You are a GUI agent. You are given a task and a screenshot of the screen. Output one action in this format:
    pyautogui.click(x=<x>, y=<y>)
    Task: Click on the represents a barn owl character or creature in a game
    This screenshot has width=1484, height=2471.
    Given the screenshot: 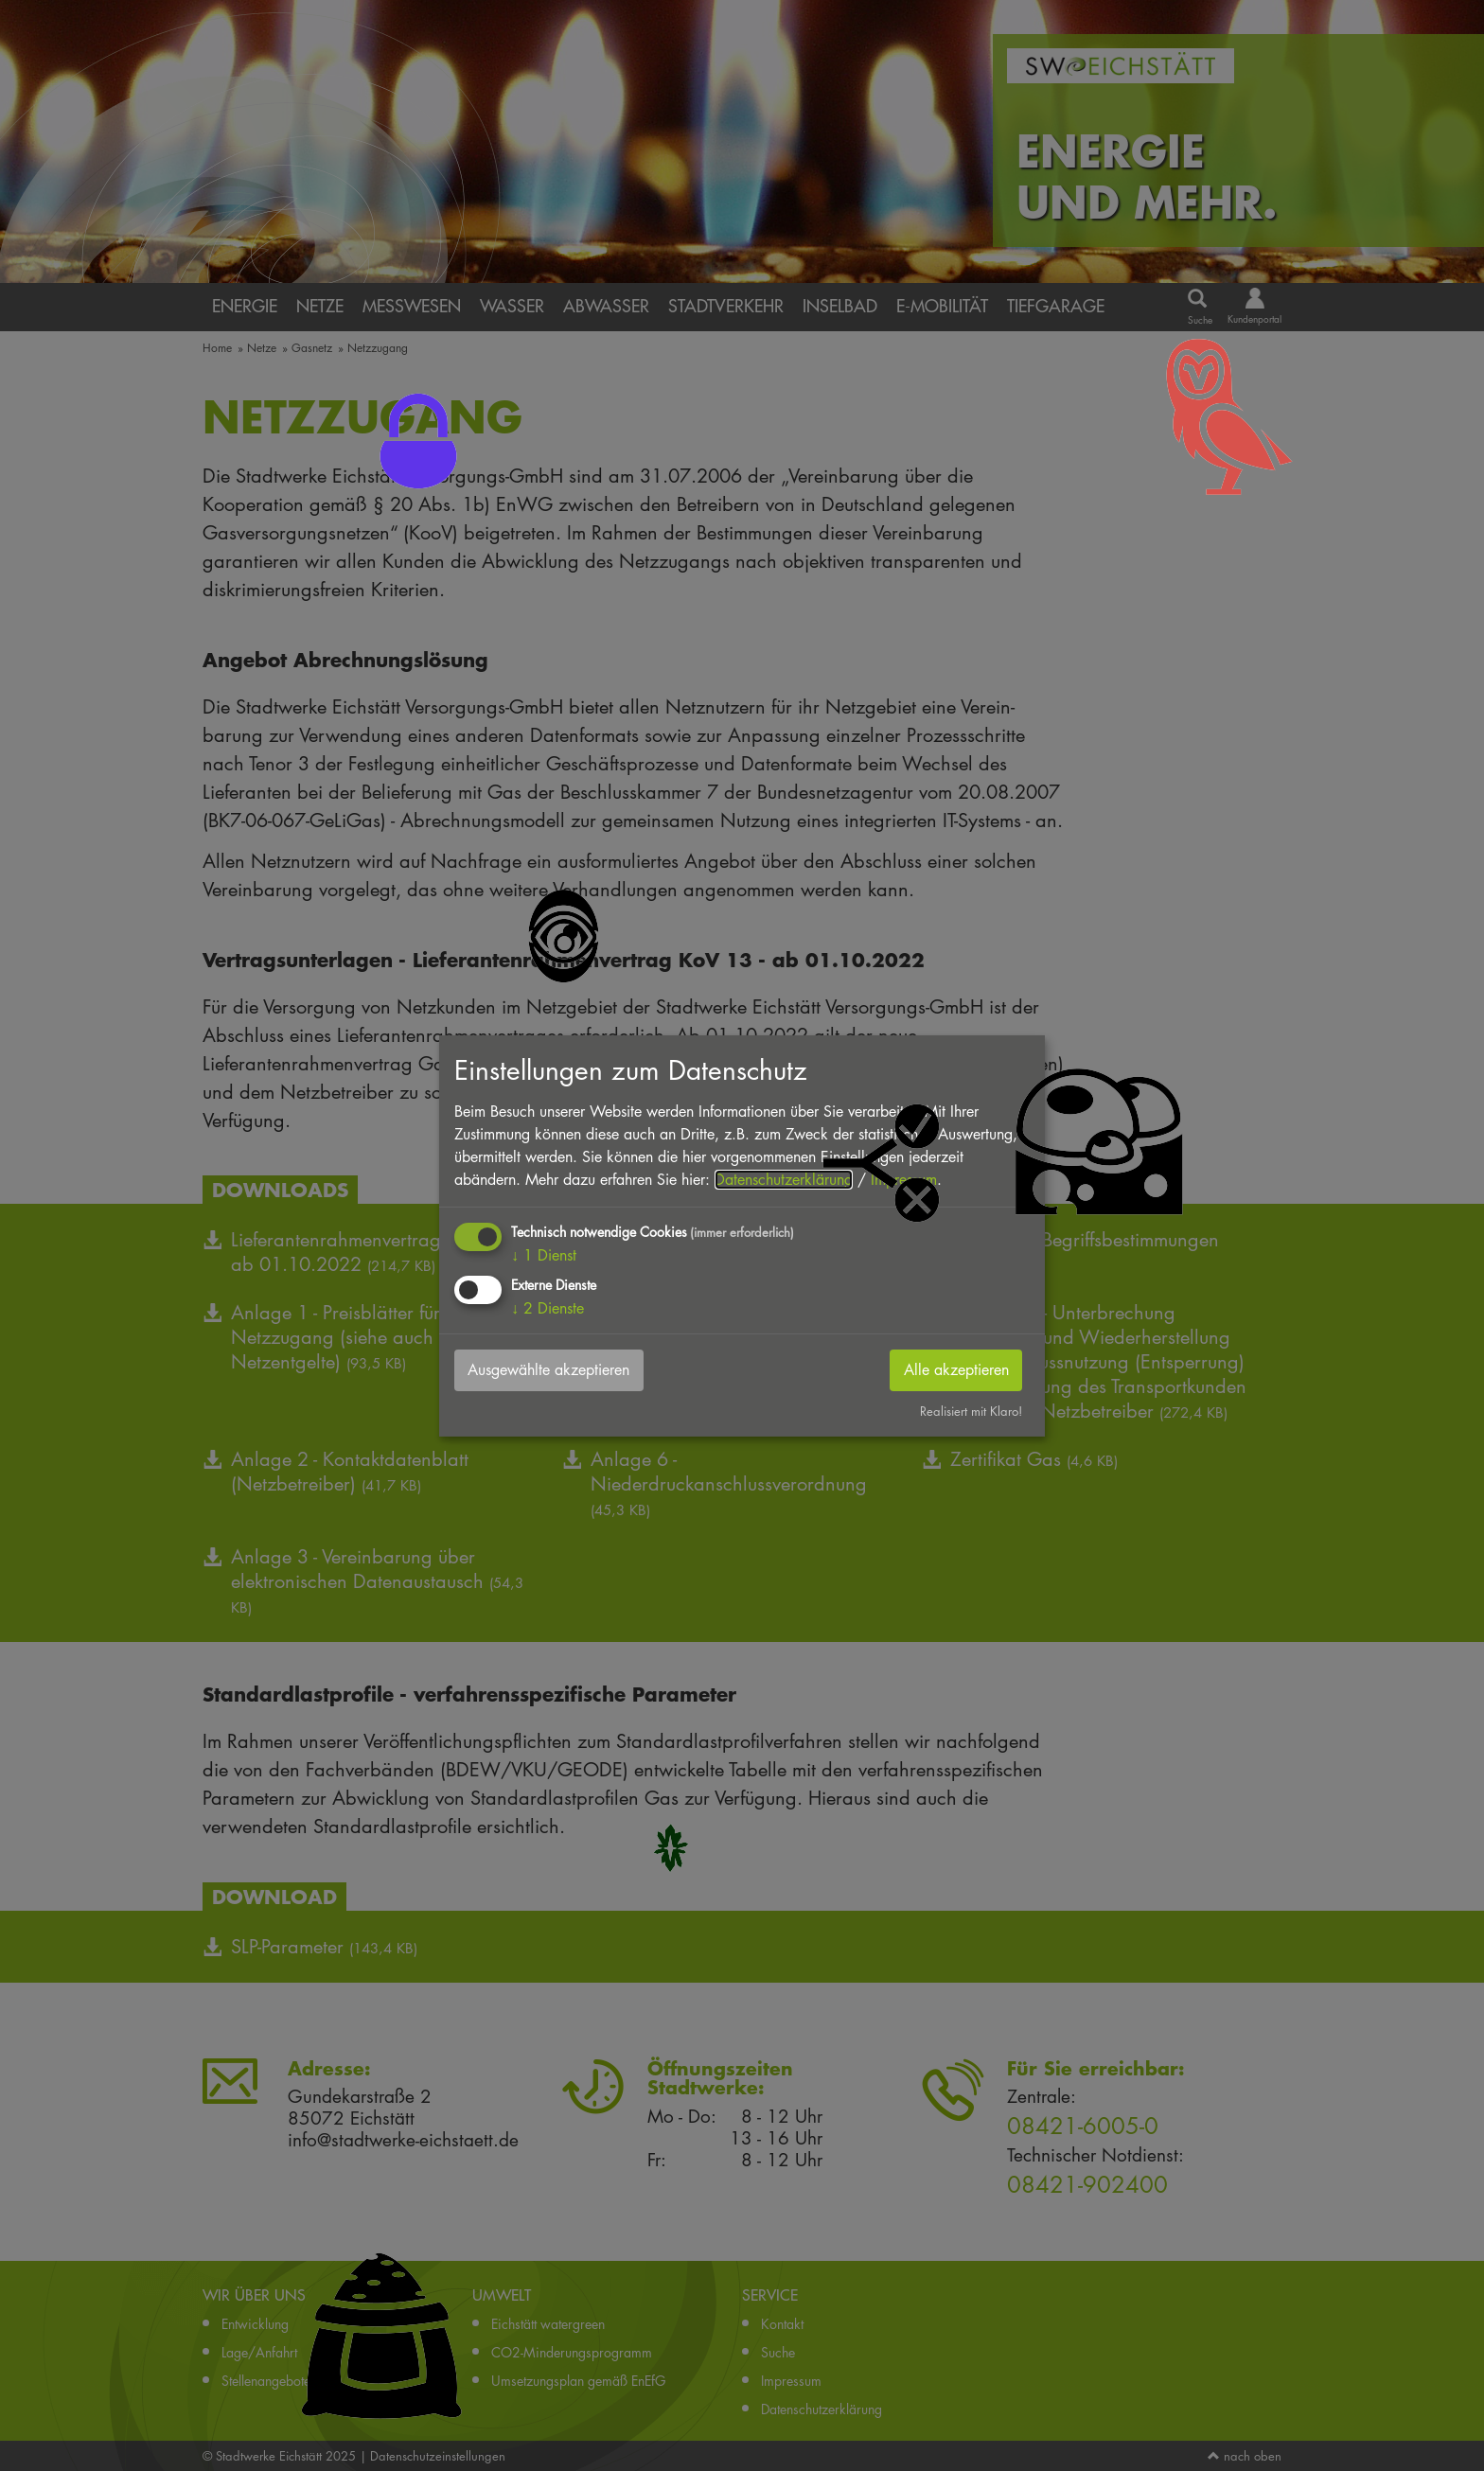 What is the action you would take?
    pyautogui.click(x=1229, y=415)
    